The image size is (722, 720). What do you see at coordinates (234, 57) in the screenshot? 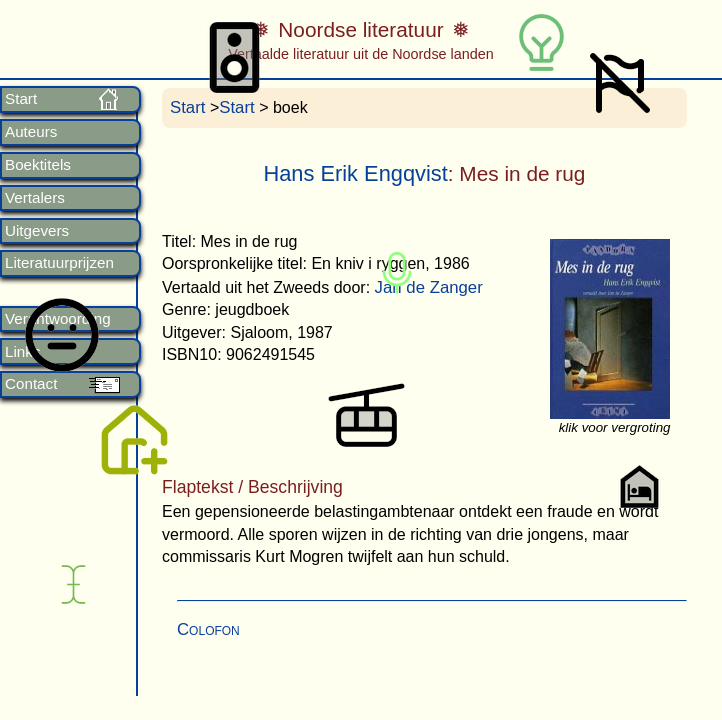
I see `adjust speaker or audio output settings` at bounding box center [234, 57].